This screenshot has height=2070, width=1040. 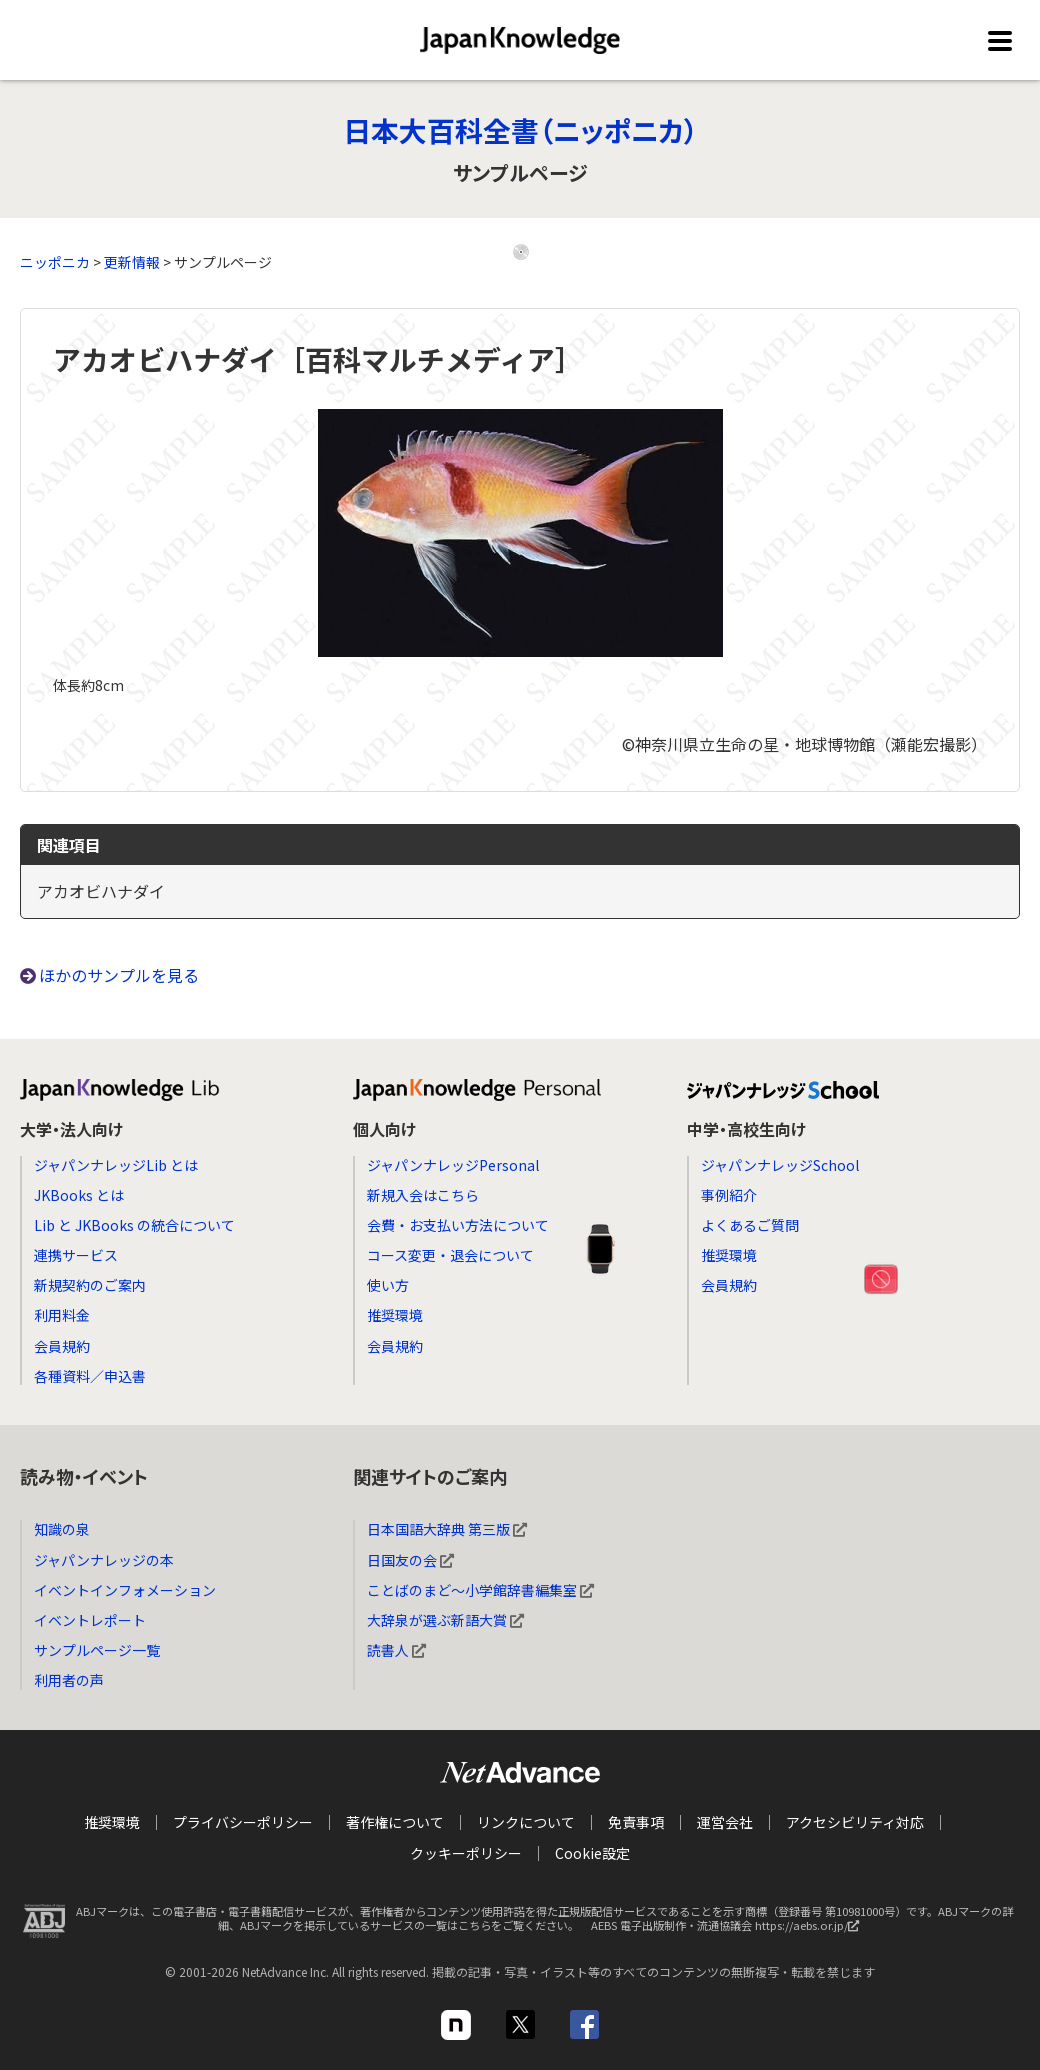 I want to click on manage connected Apple Watch device, so click(x=600, y=1249).